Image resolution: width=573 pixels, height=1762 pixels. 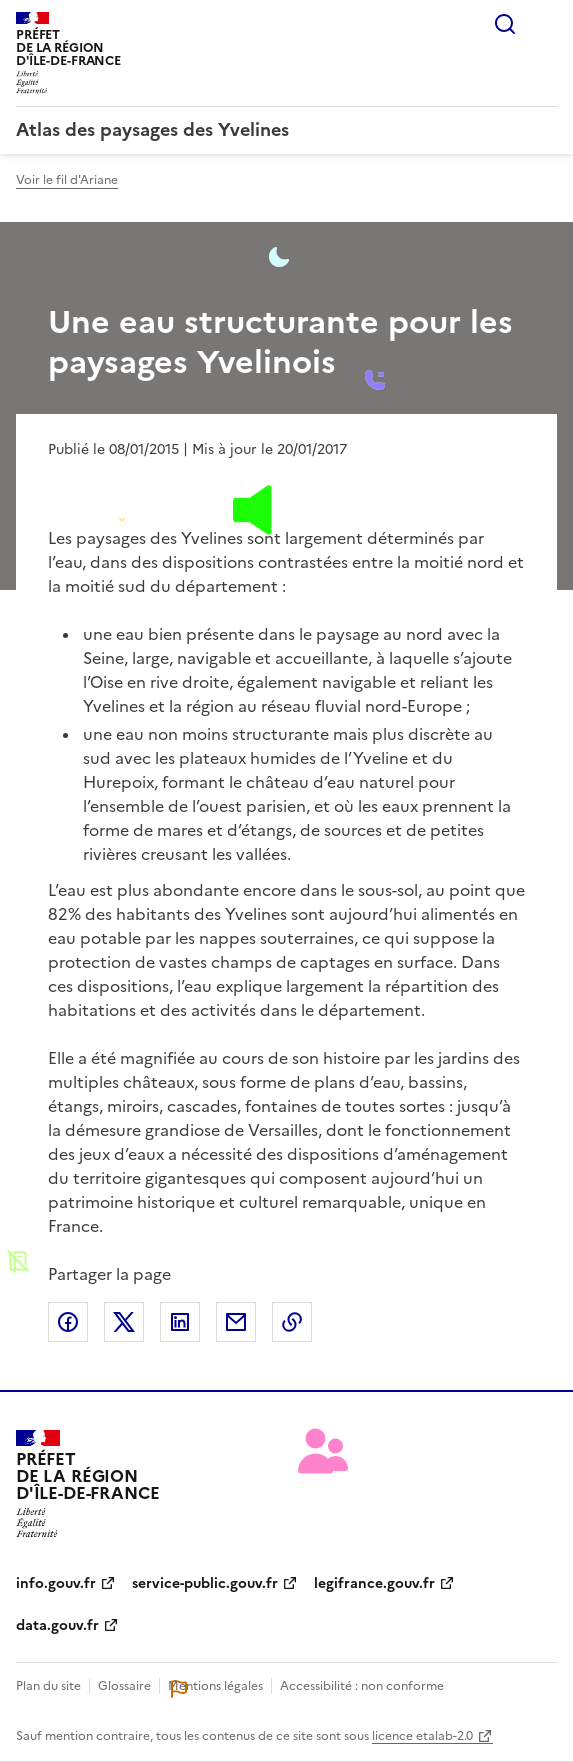 What do you see at coordinates (323, 1451) in the screenshot?
I see `view contacts or friends list` at bounding box center [323, 1451].